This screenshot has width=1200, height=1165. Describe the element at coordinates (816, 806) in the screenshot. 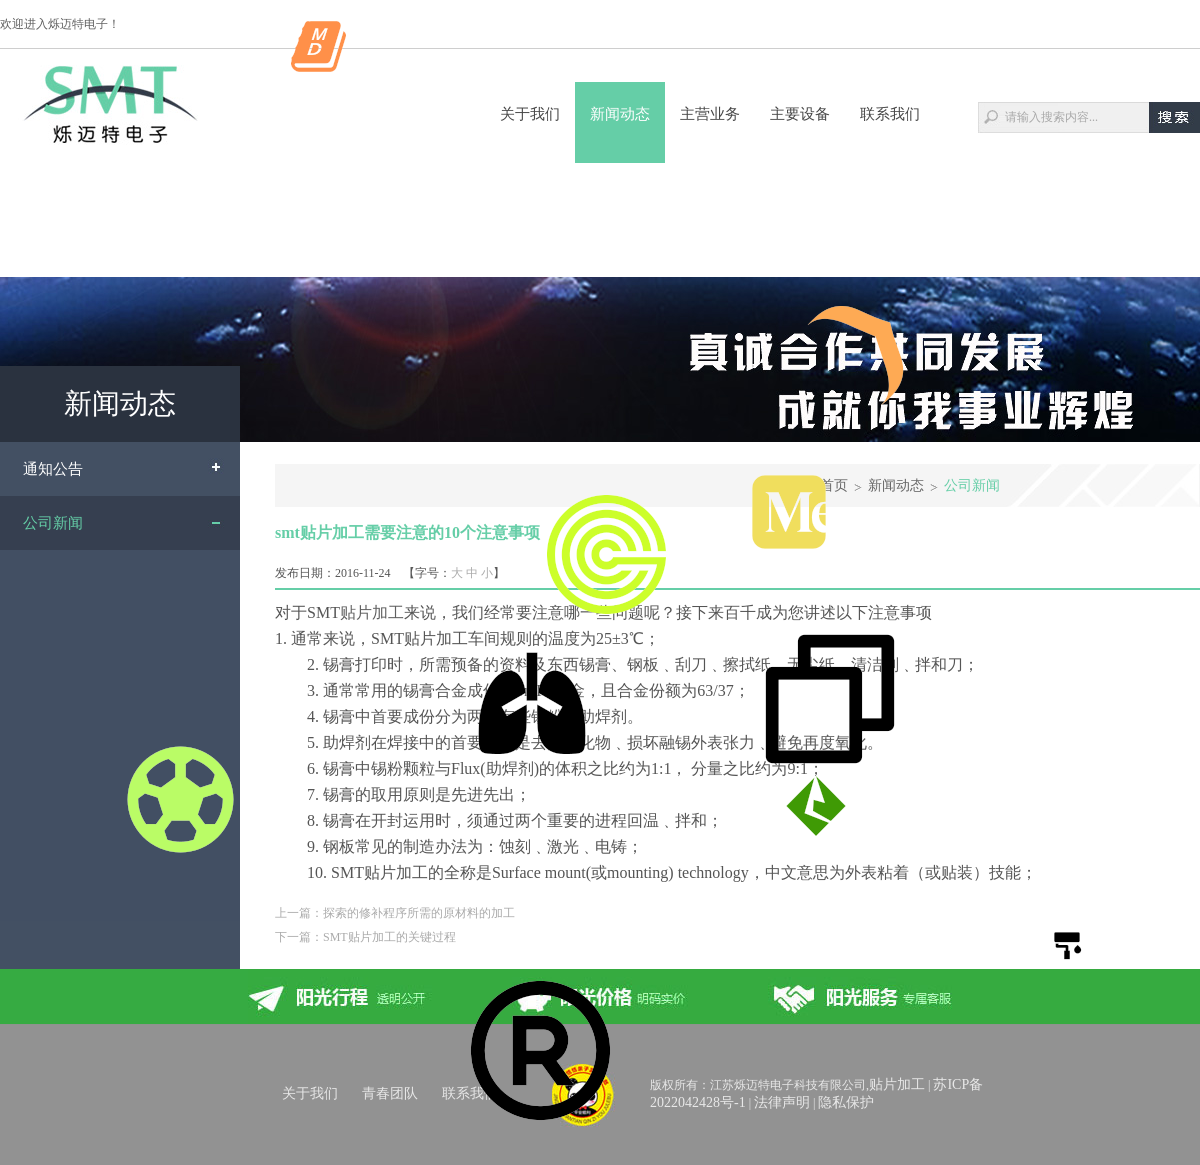

I see `open informatica application` at that location.